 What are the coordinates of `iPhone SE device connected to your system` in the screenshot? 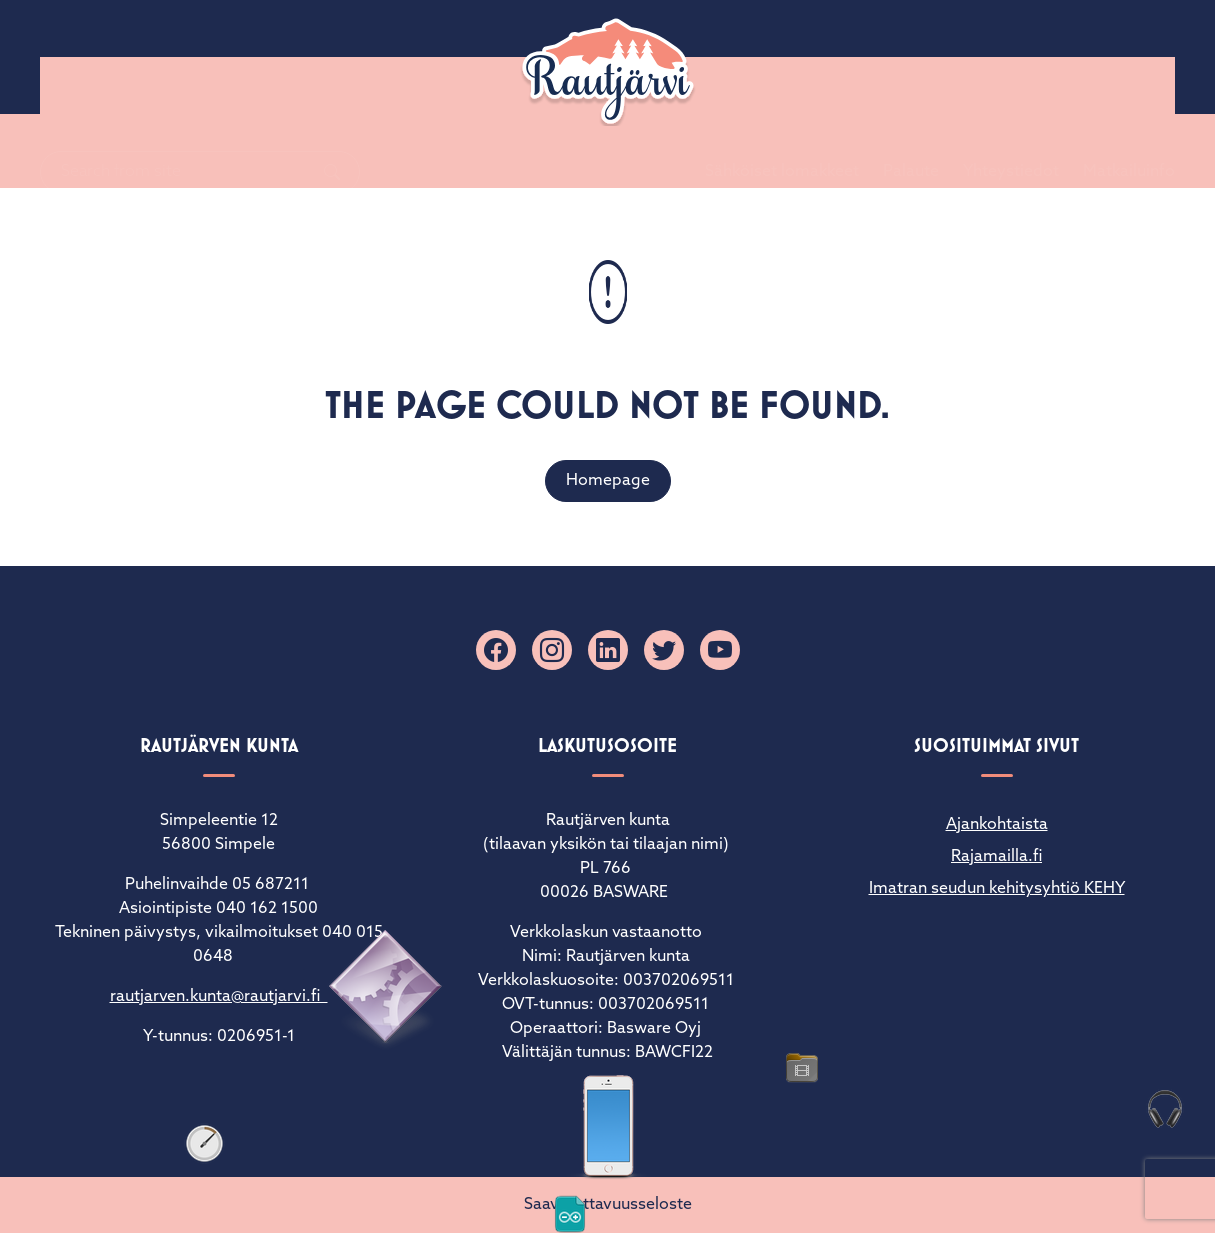 It's located at (608, 1127).